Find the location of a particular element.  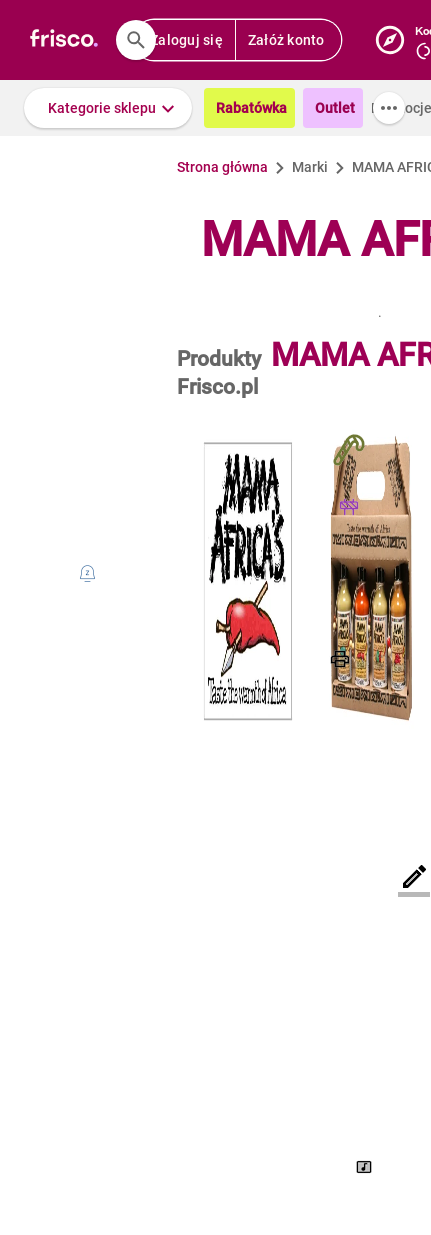

snooze notifications is located at coordinates (87, 573).